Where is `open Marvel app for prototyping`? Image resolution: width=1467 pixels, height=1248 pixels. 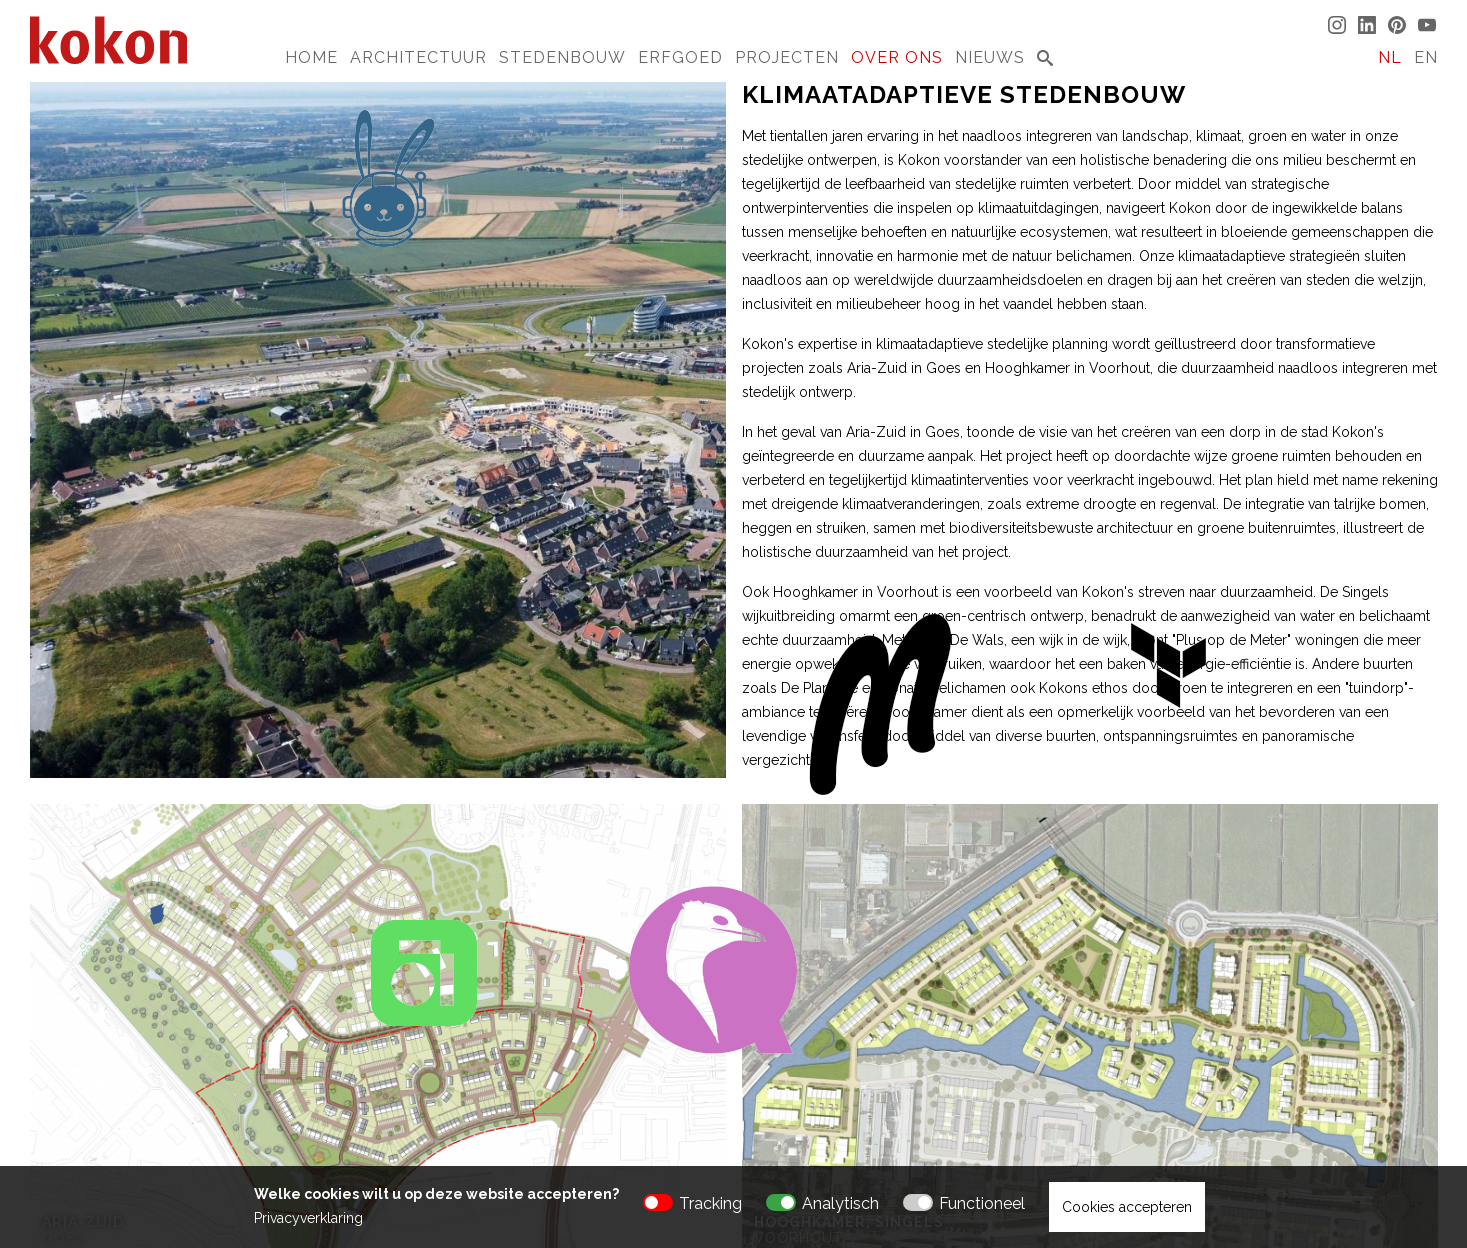
open Marvel app for prototyping is located at coordinates (880, 704).